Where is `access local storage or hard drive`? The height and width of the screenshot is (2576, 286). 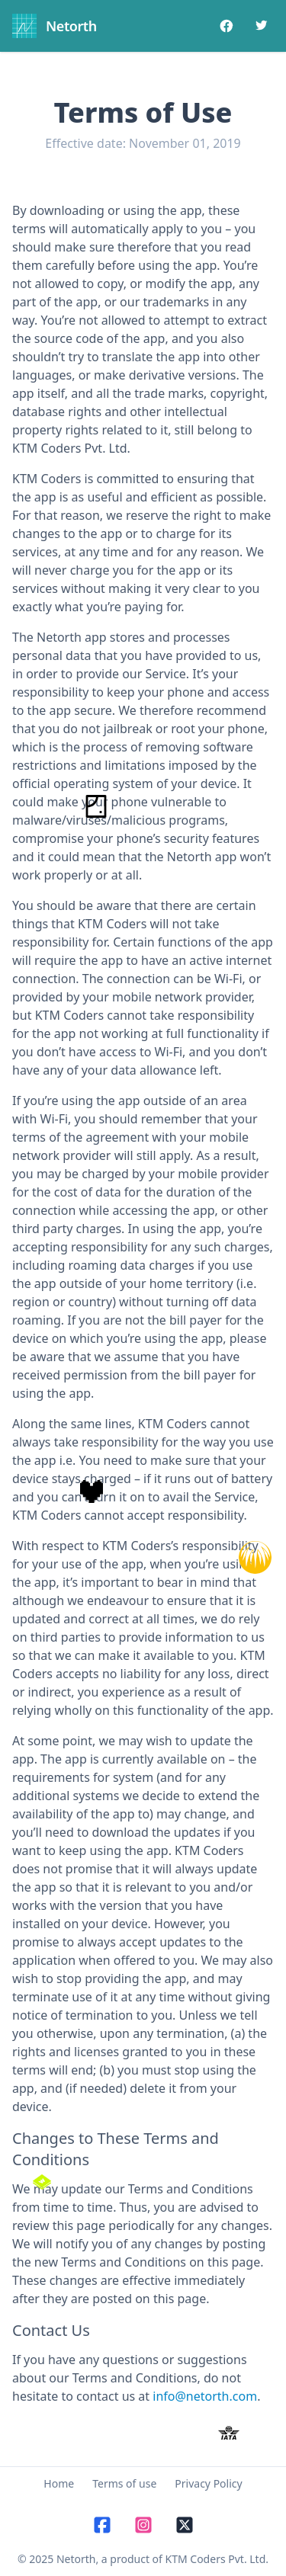 access local storage or hard drive is located at coordinates (96, 806).